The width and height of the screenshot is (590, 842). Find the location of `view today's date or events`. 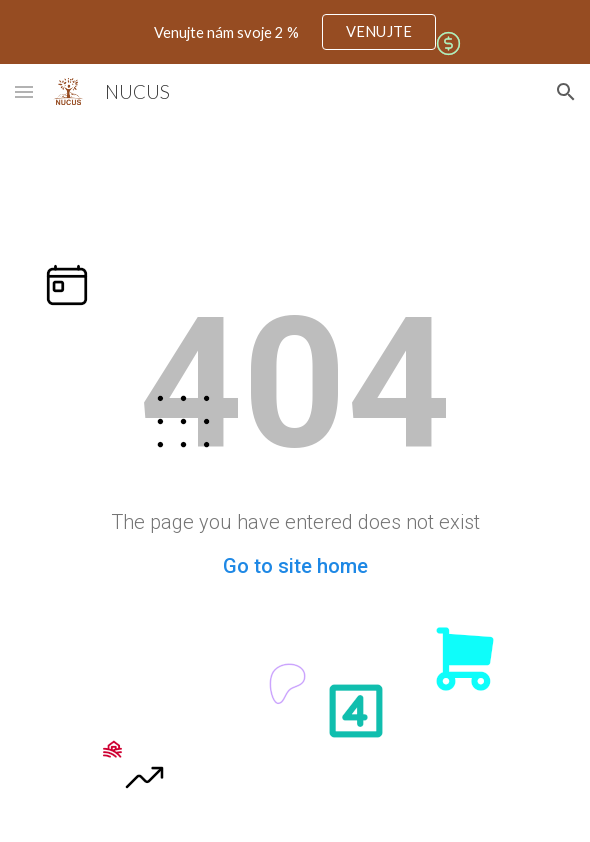

view today's date or events is located at coordinates (67, 285).